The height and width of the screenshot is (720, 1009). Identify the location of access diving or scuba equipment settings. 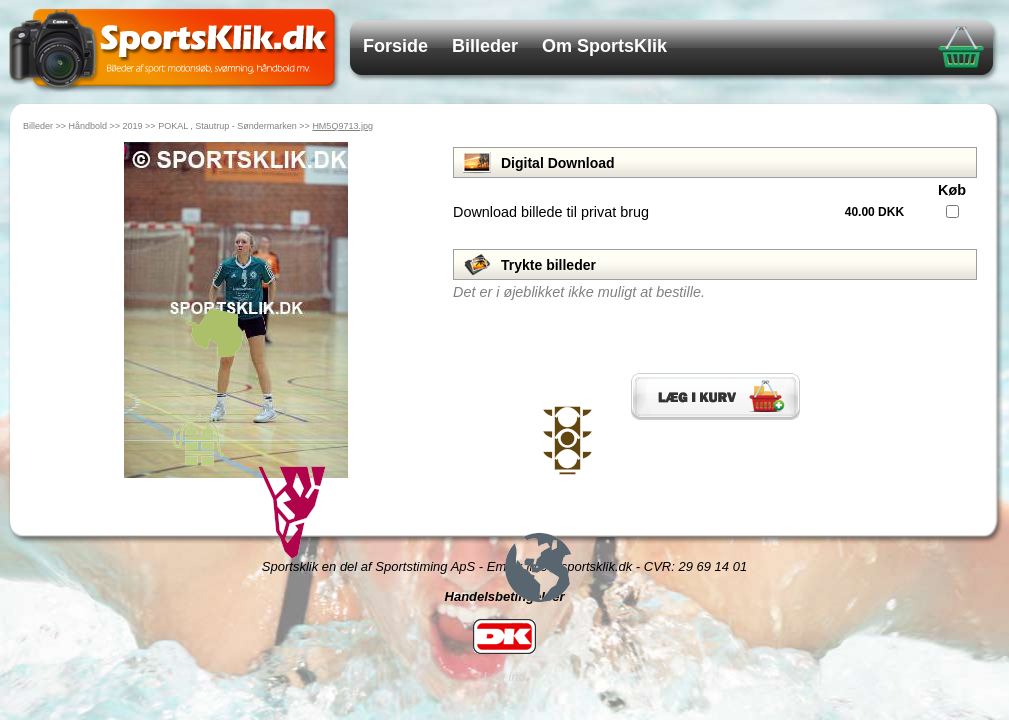
(199, 439).